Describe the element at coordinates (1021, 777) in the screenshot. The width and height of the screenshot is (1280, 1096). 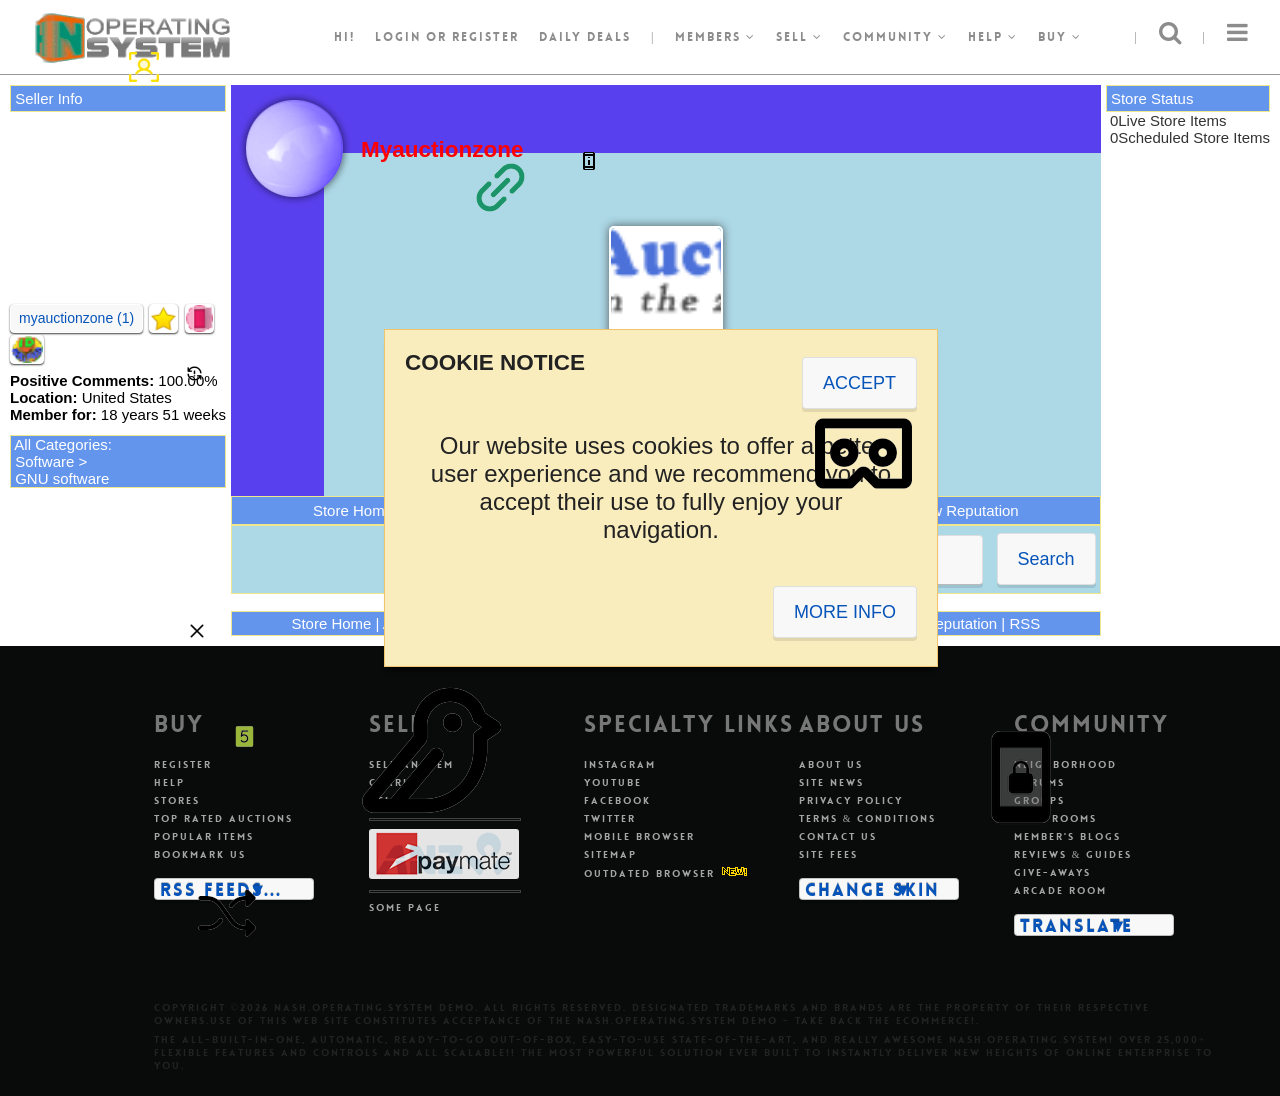
I see `lock screen orientation to portrait mode` at that location.